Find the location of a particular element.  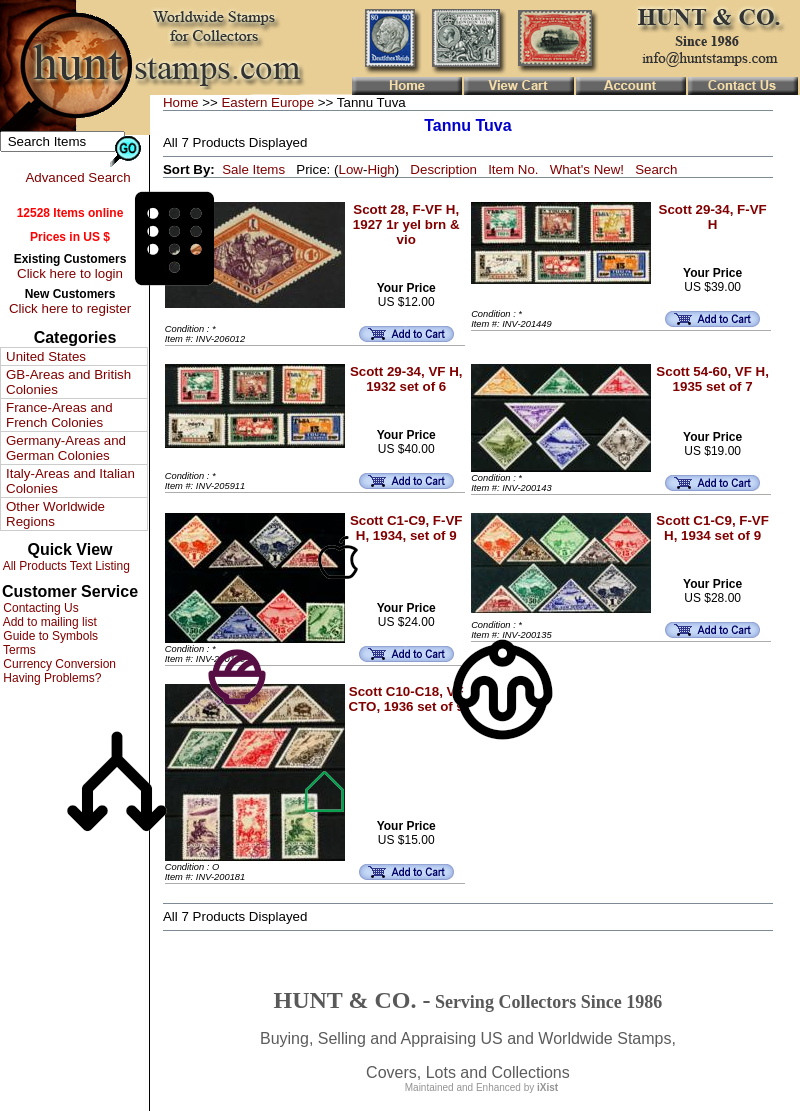

view dessert menu options is located at coordinates (502, 689).